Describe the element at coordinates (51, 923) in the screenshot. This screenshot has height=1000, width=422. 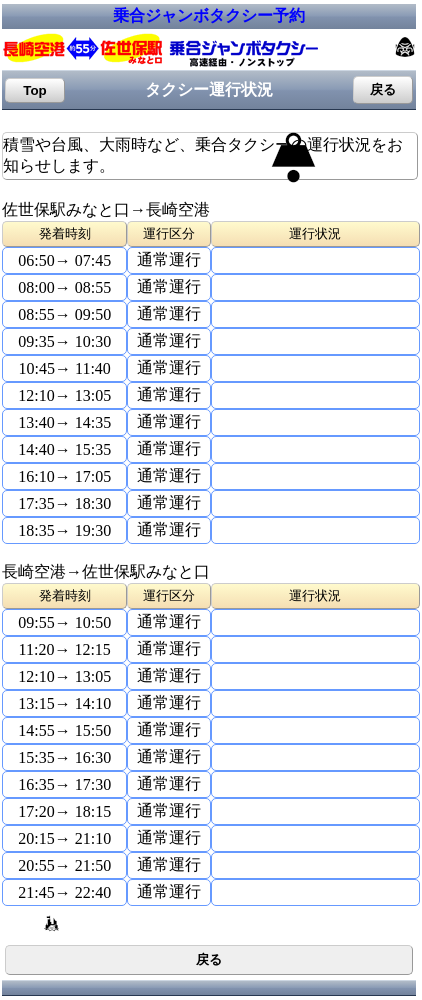
I see `capture or claim a territory` at that location.